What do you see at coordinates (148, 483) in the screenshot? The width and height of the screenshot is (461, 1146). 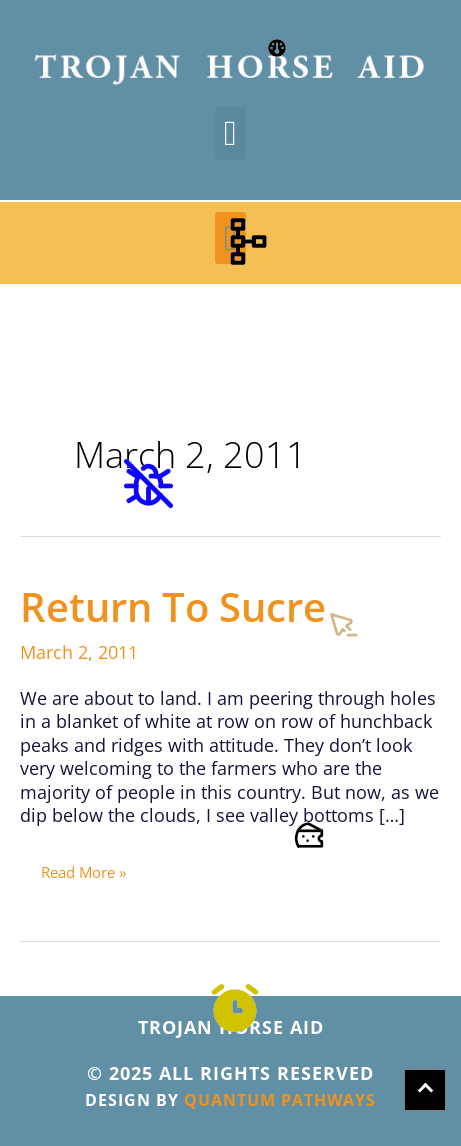 I see `disable bug tracking or debugging mode` at bounding box center [148, 483].